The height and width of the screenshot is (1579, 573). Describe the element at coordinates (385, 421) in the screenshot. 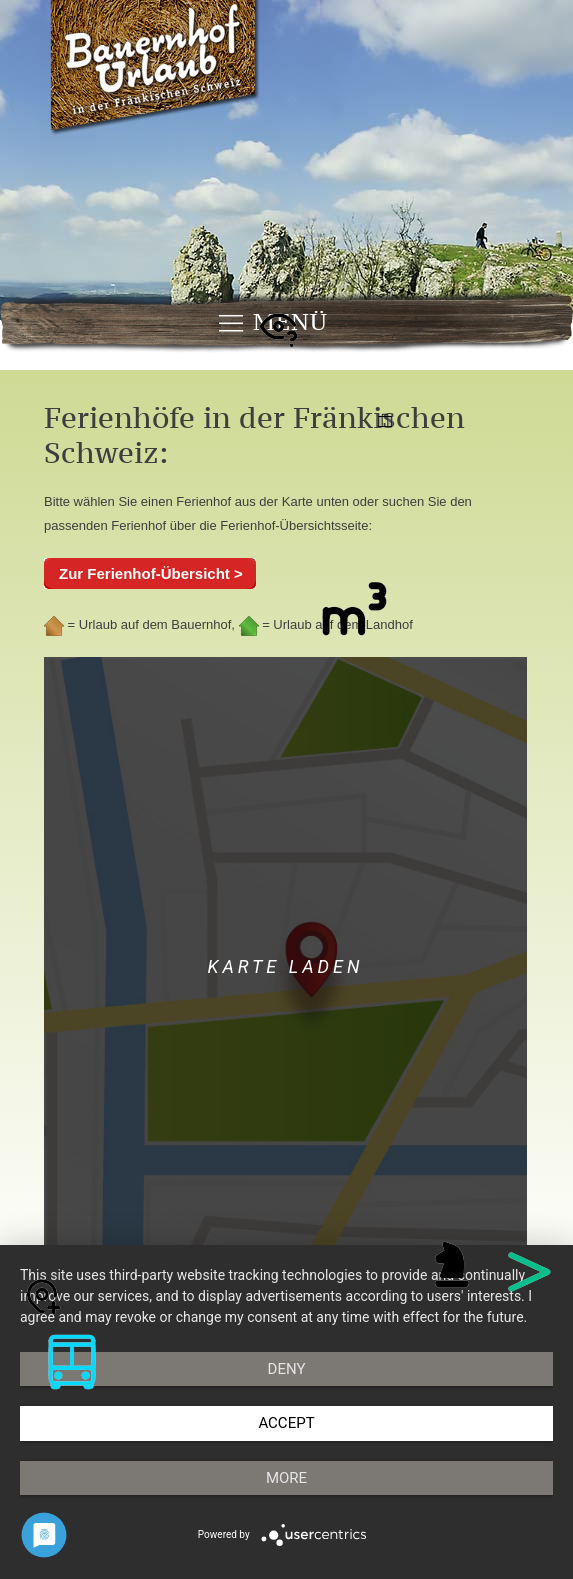

I see `access travel or trip planning features` at that location.